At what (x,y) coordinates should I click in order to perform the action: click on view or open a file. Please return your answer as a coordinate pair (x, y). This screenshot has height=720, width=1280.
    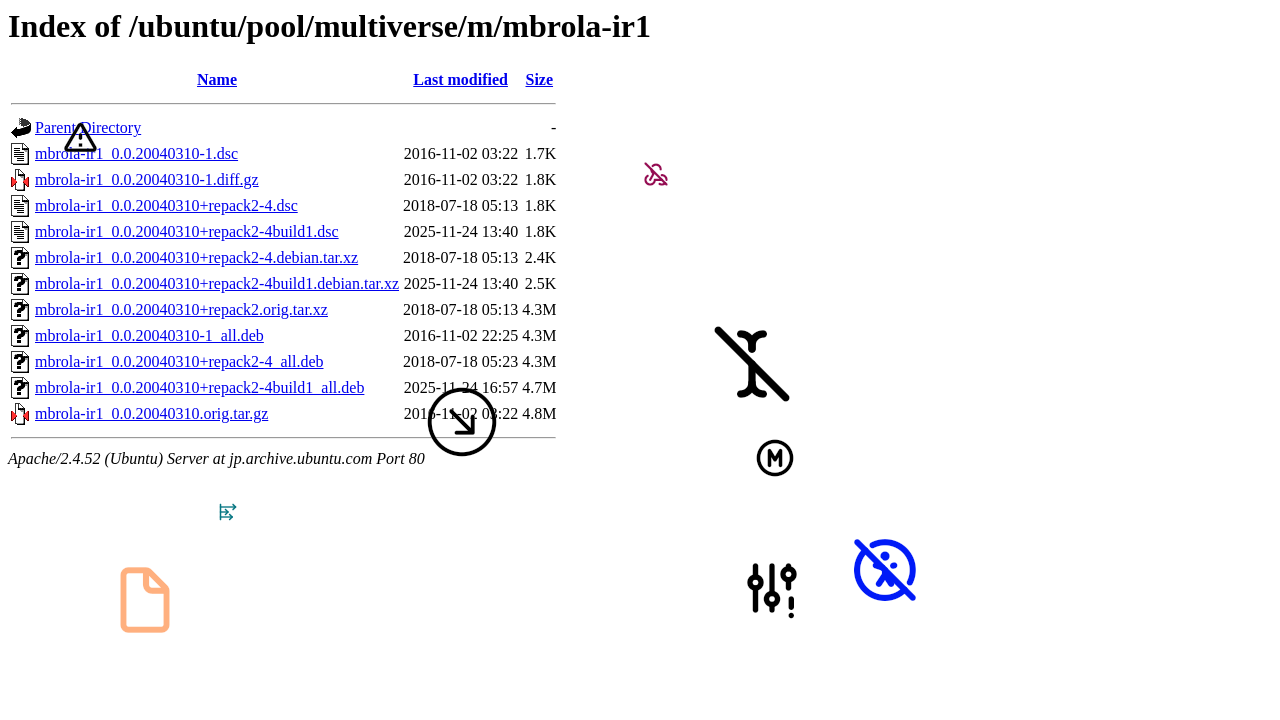
    Looking at the image, I should click on (145, 600).